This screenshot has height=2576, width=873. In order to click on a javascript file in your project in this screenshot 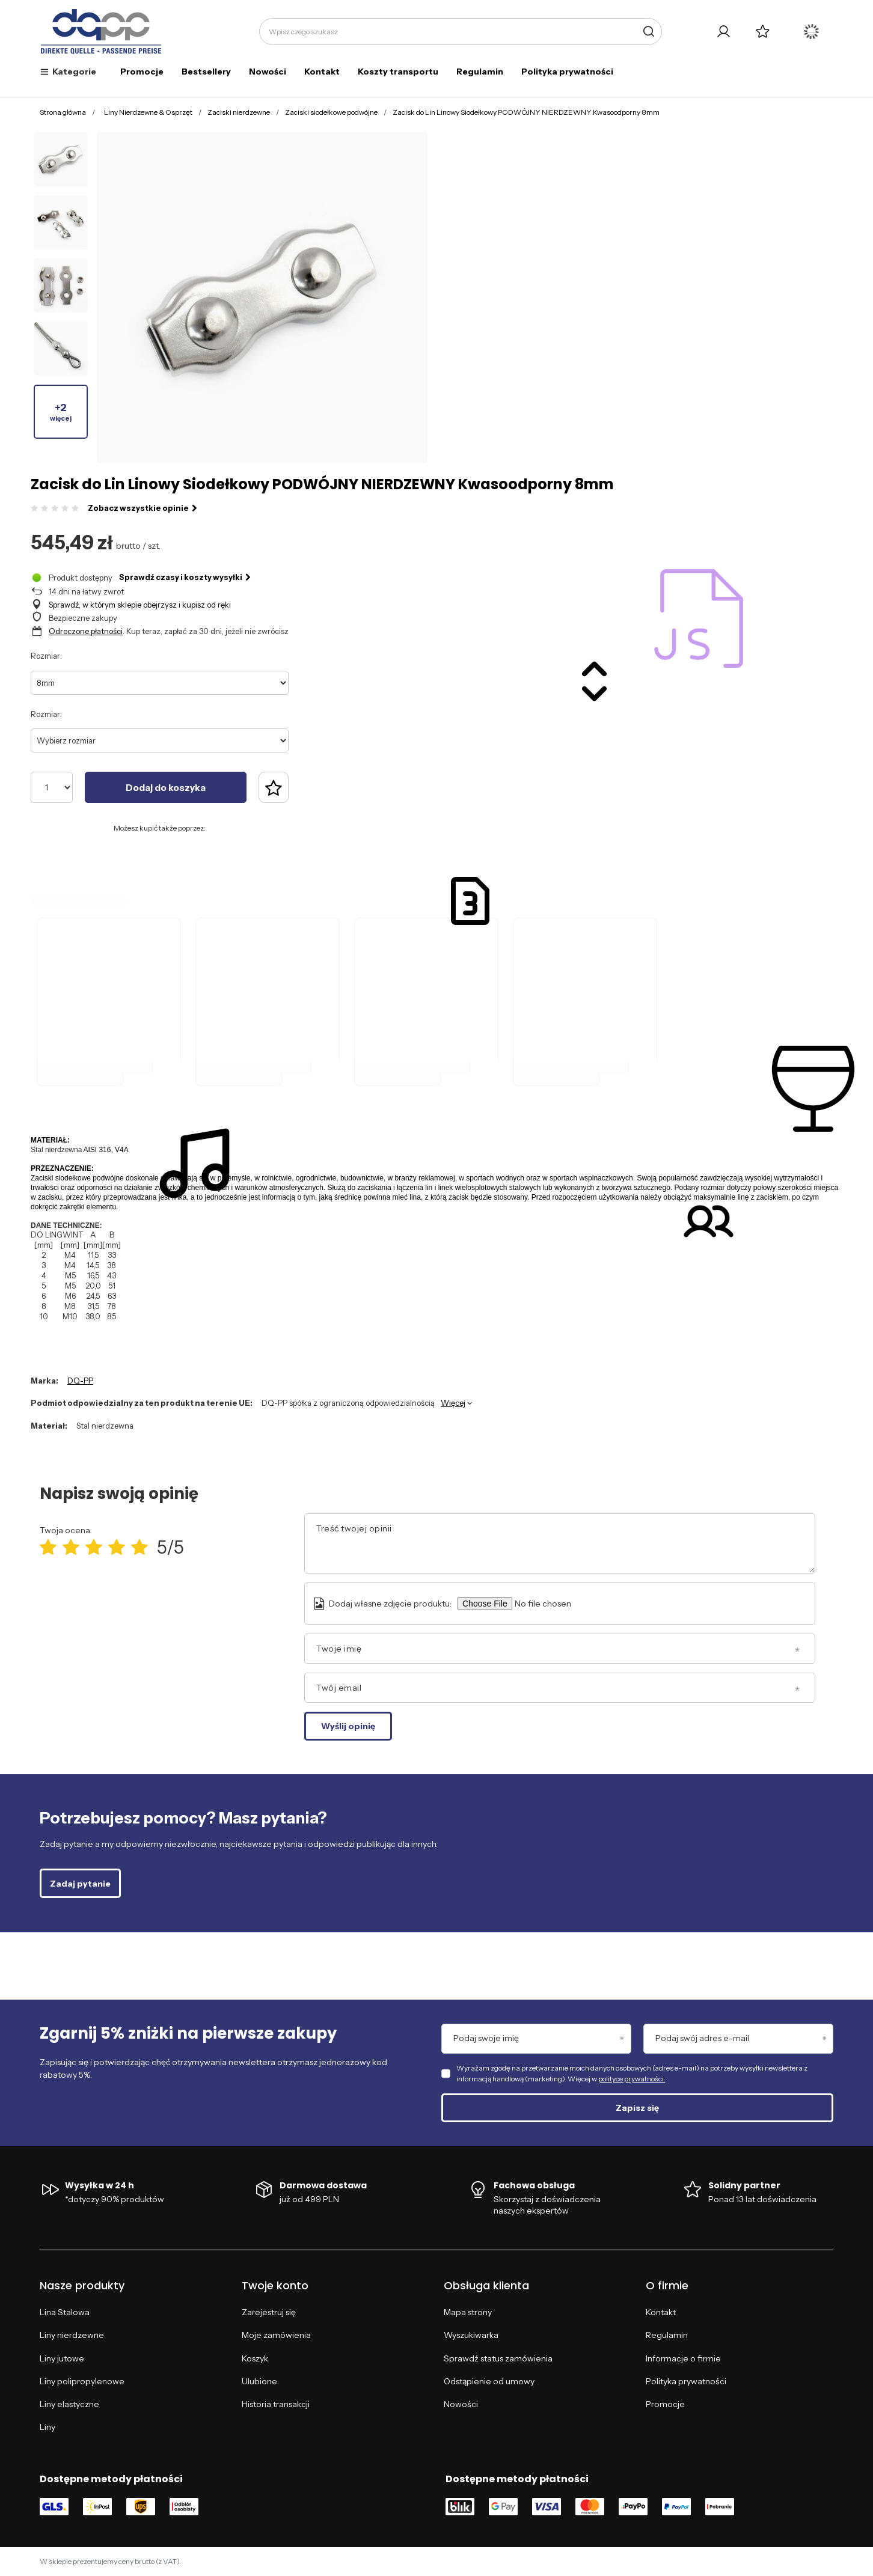, I will do `click(702, 618)`.